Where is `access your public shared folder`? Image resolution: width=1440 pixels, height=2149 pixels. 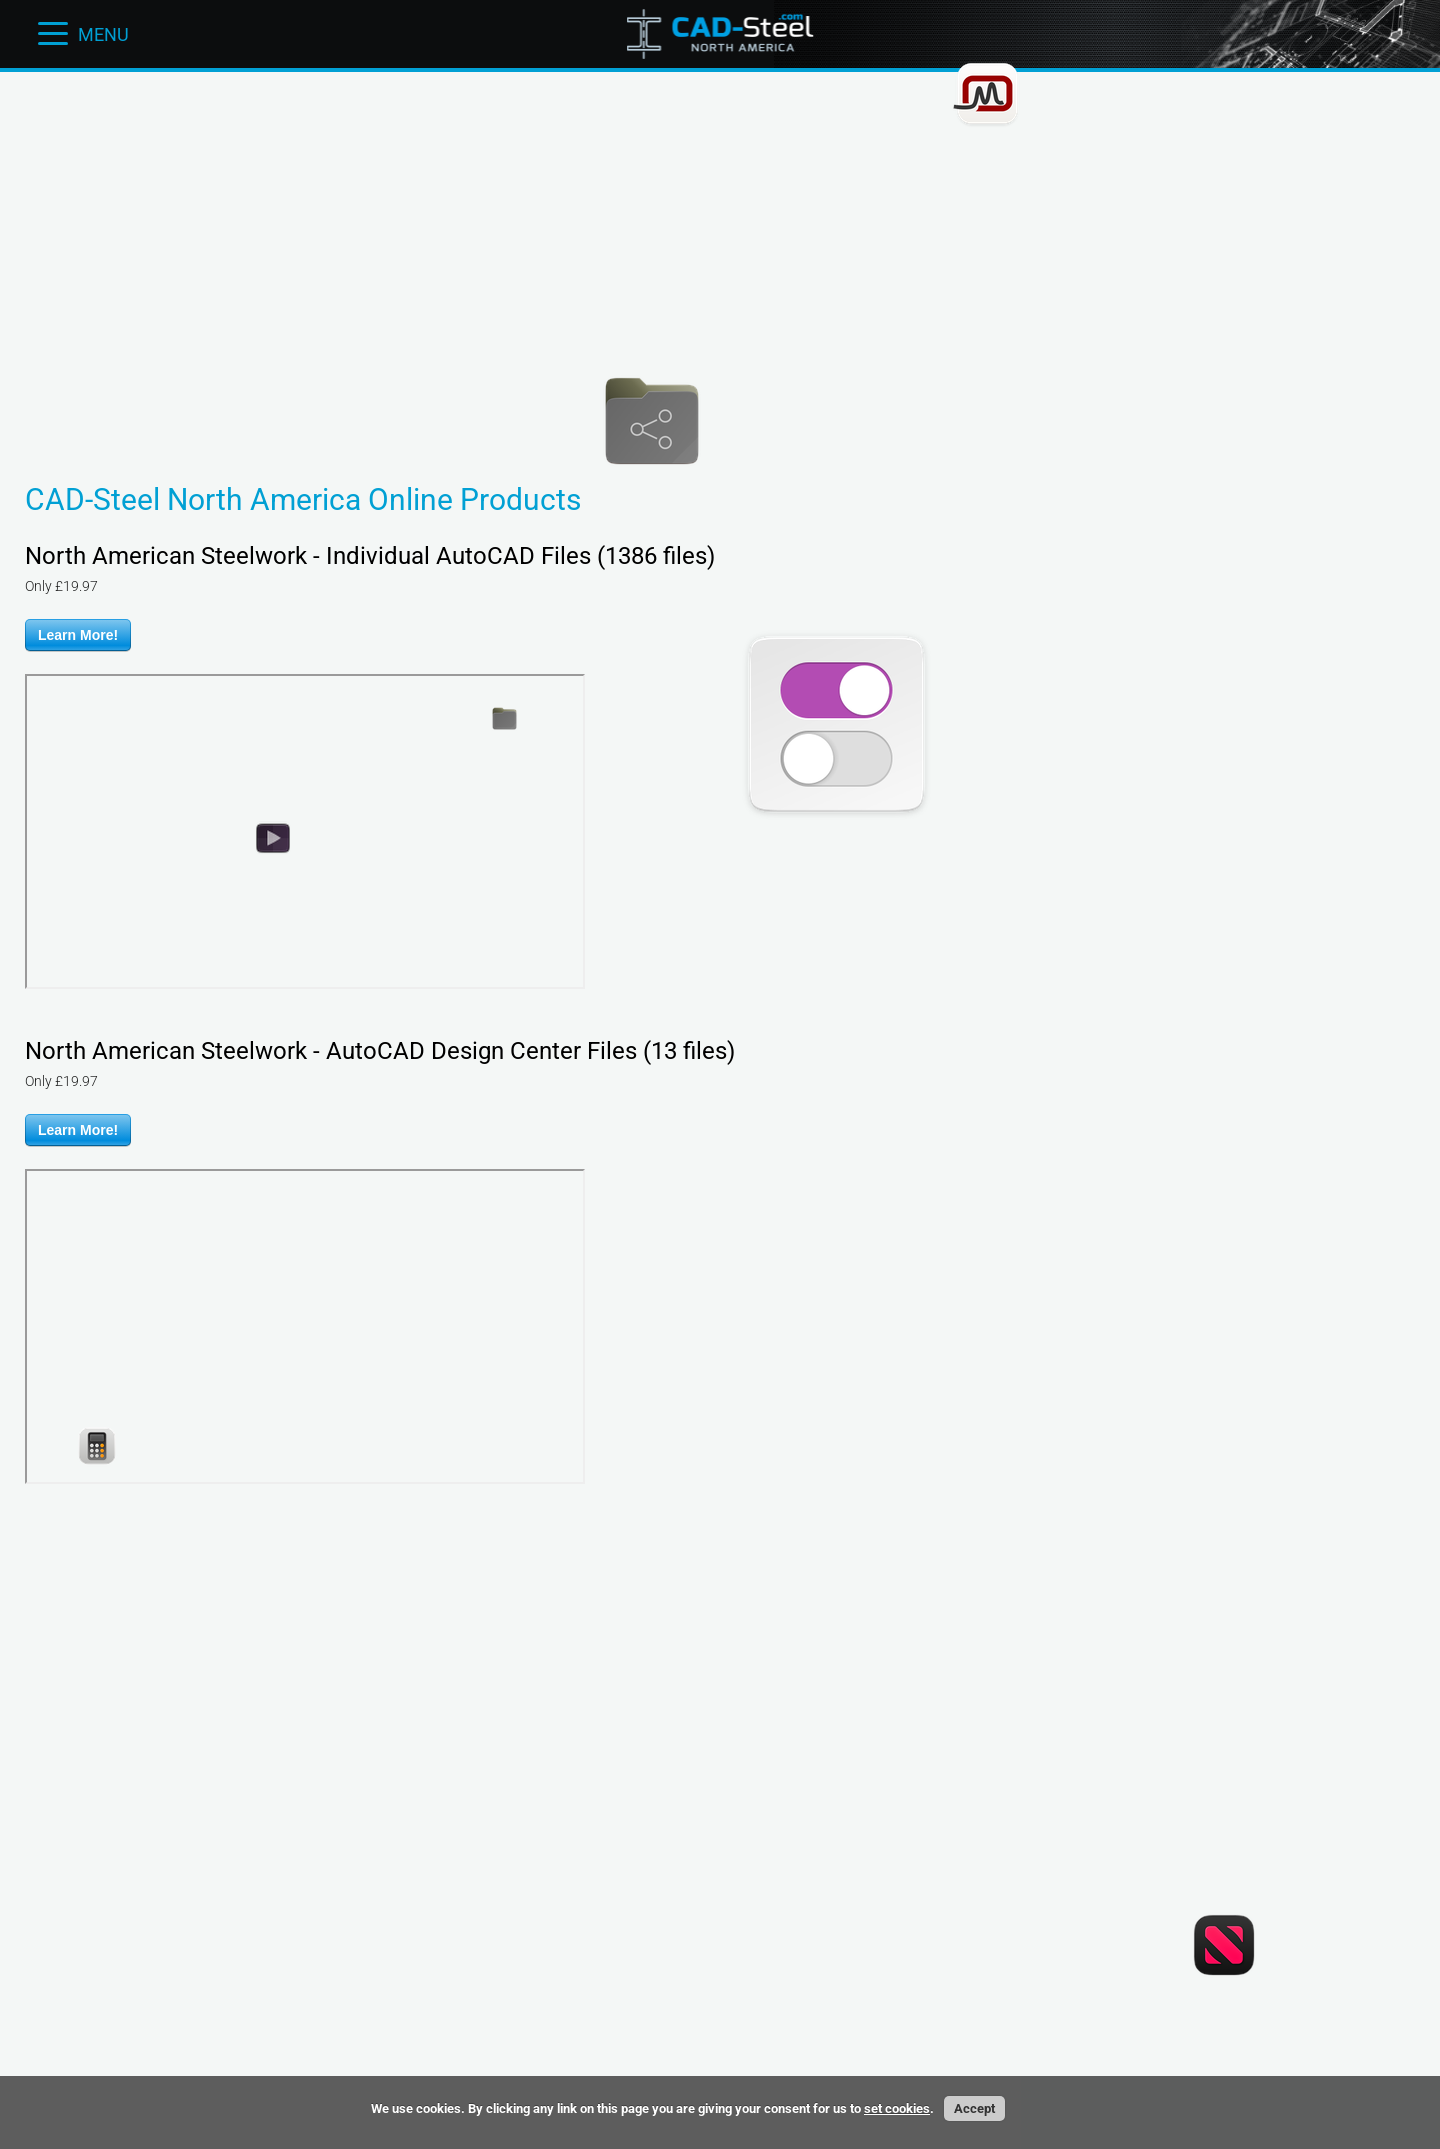 access your public shared folder is located at coordinates (652, 421).